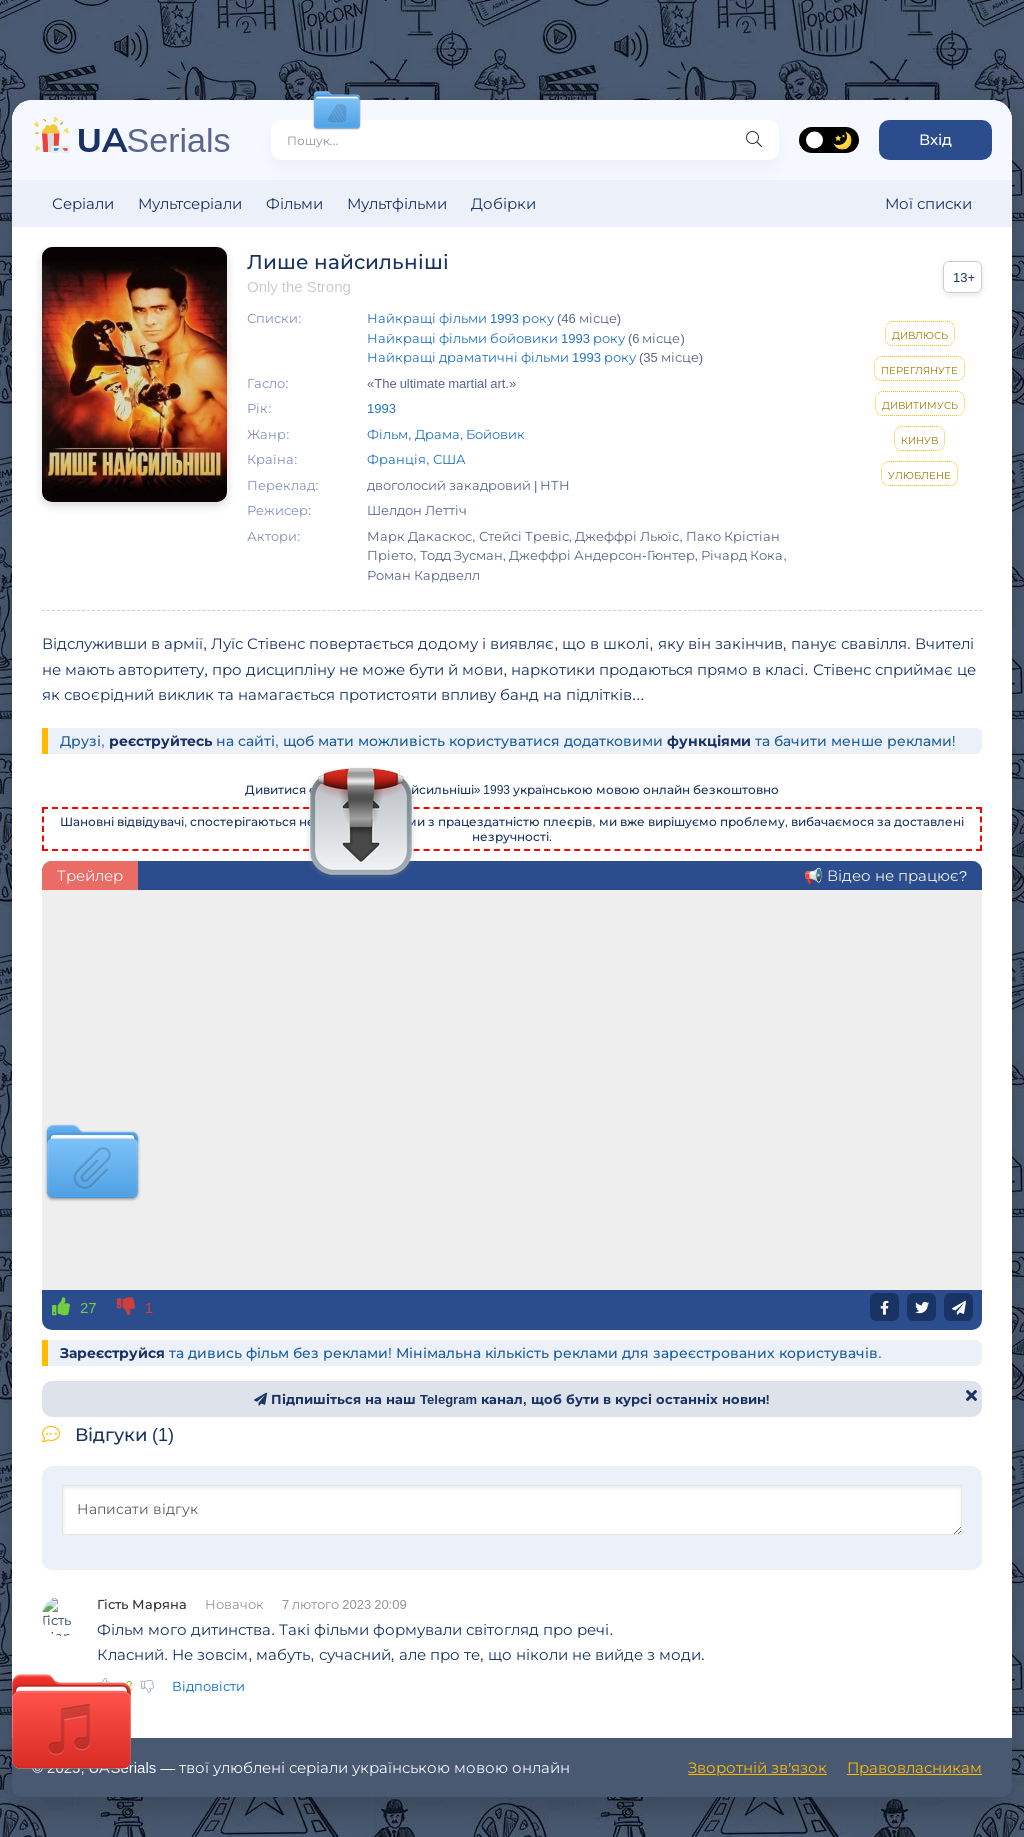  Describe the element at coordinates (92, 1161) in the screenshot. I see `open folder containing email attachments` at that location.